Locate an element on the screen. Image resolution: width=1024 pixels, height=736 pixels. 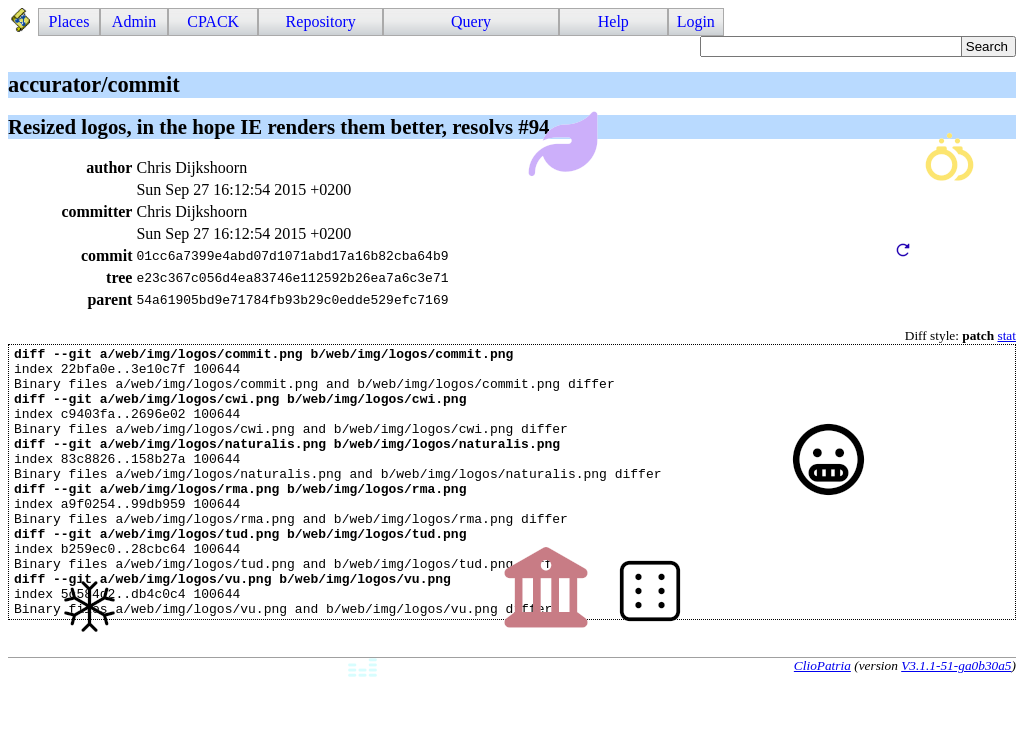
indicates criminal or arrest-related content is located at coordinates (949, 159).